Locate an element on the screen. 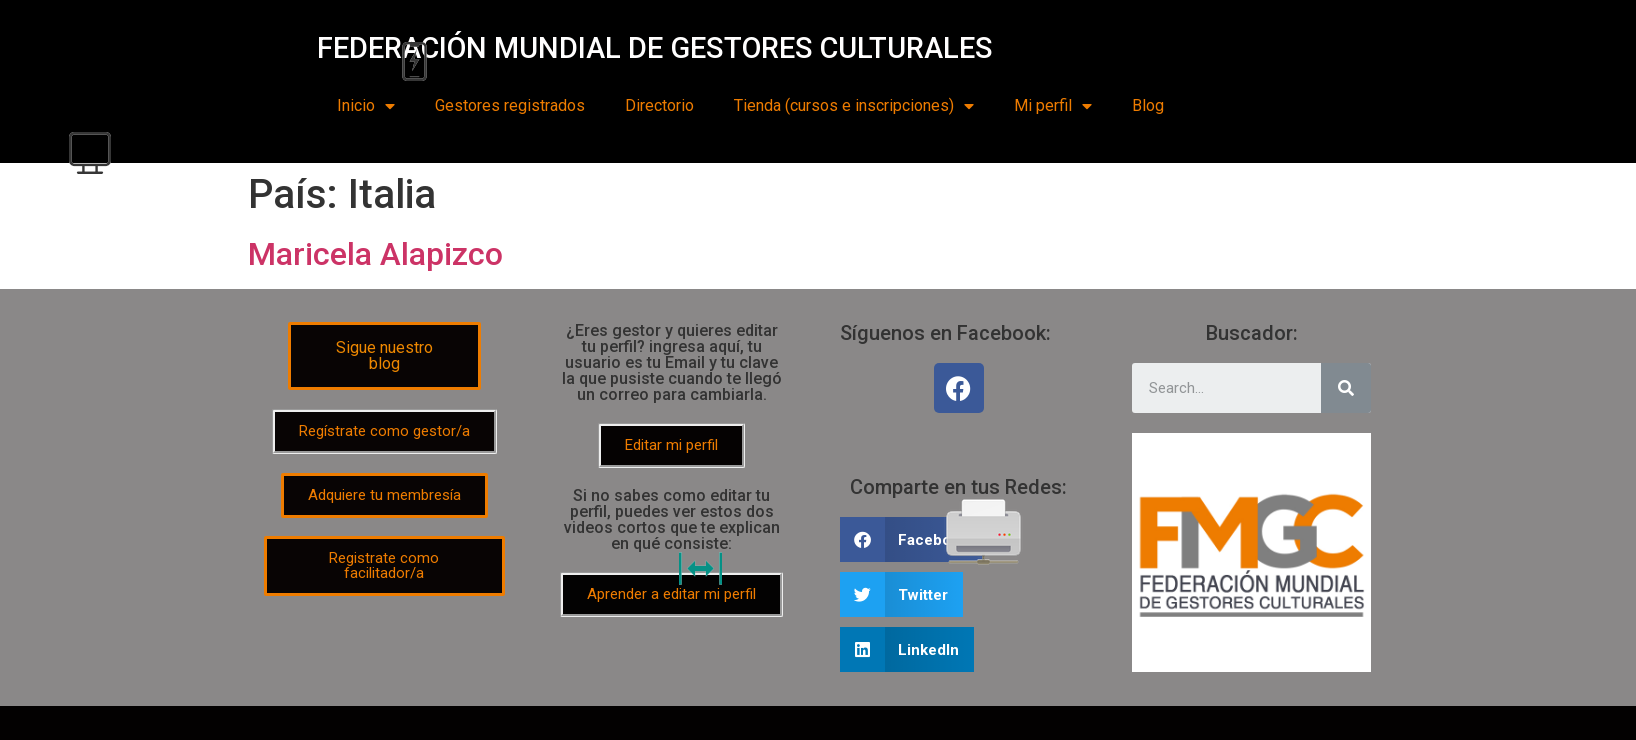 Image resolution: width=1636 pixels, height=740 pixels. adjust spacing between elements is located at coordinates (700, 568).